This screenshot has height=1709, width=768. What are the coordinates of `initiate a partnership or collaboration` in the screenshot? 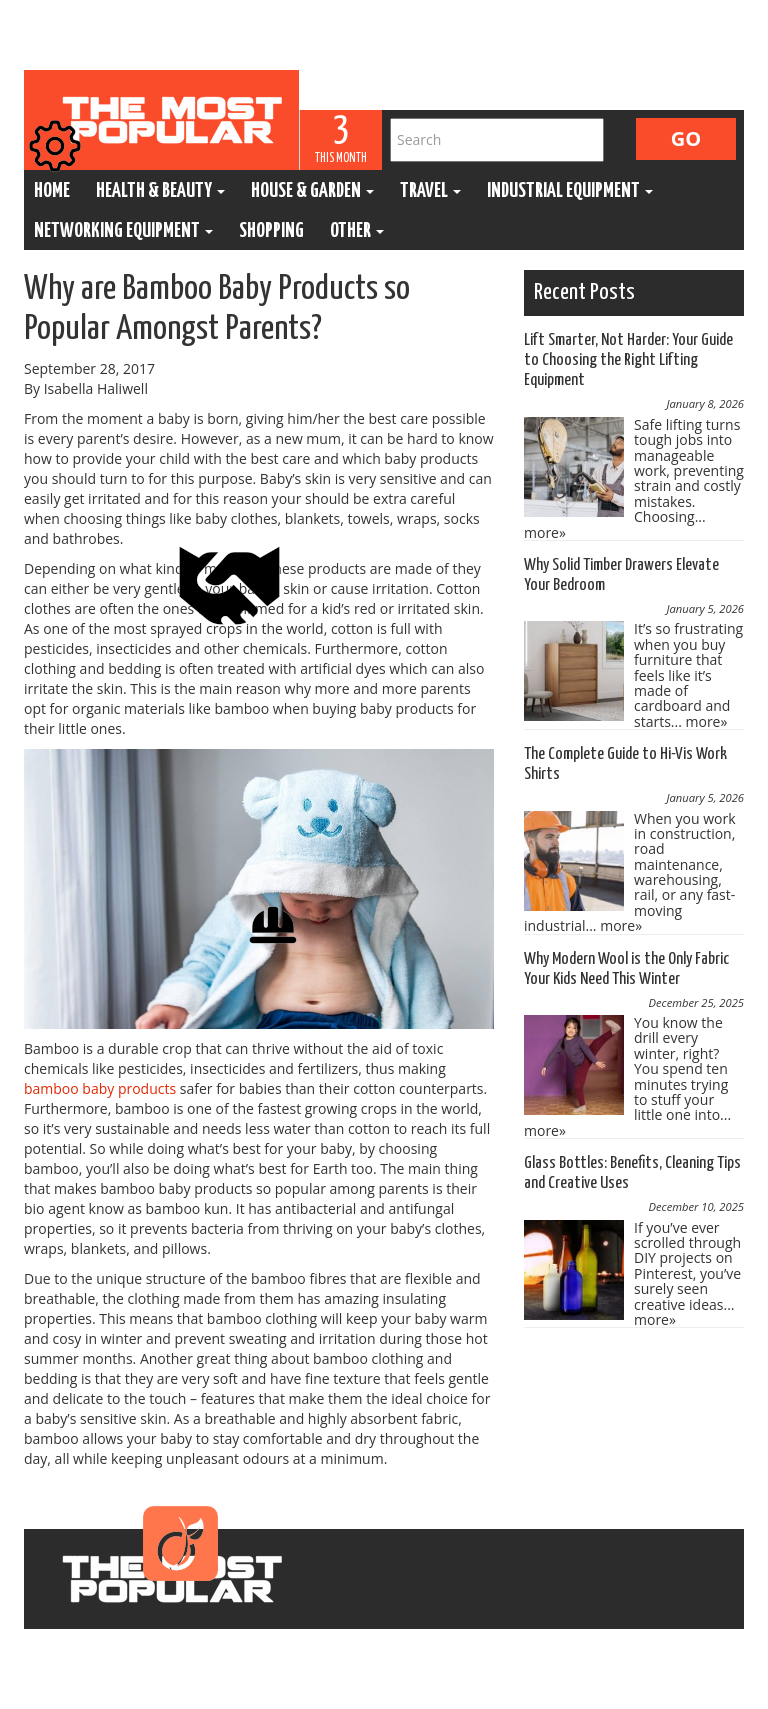 It's located at (229, 585).